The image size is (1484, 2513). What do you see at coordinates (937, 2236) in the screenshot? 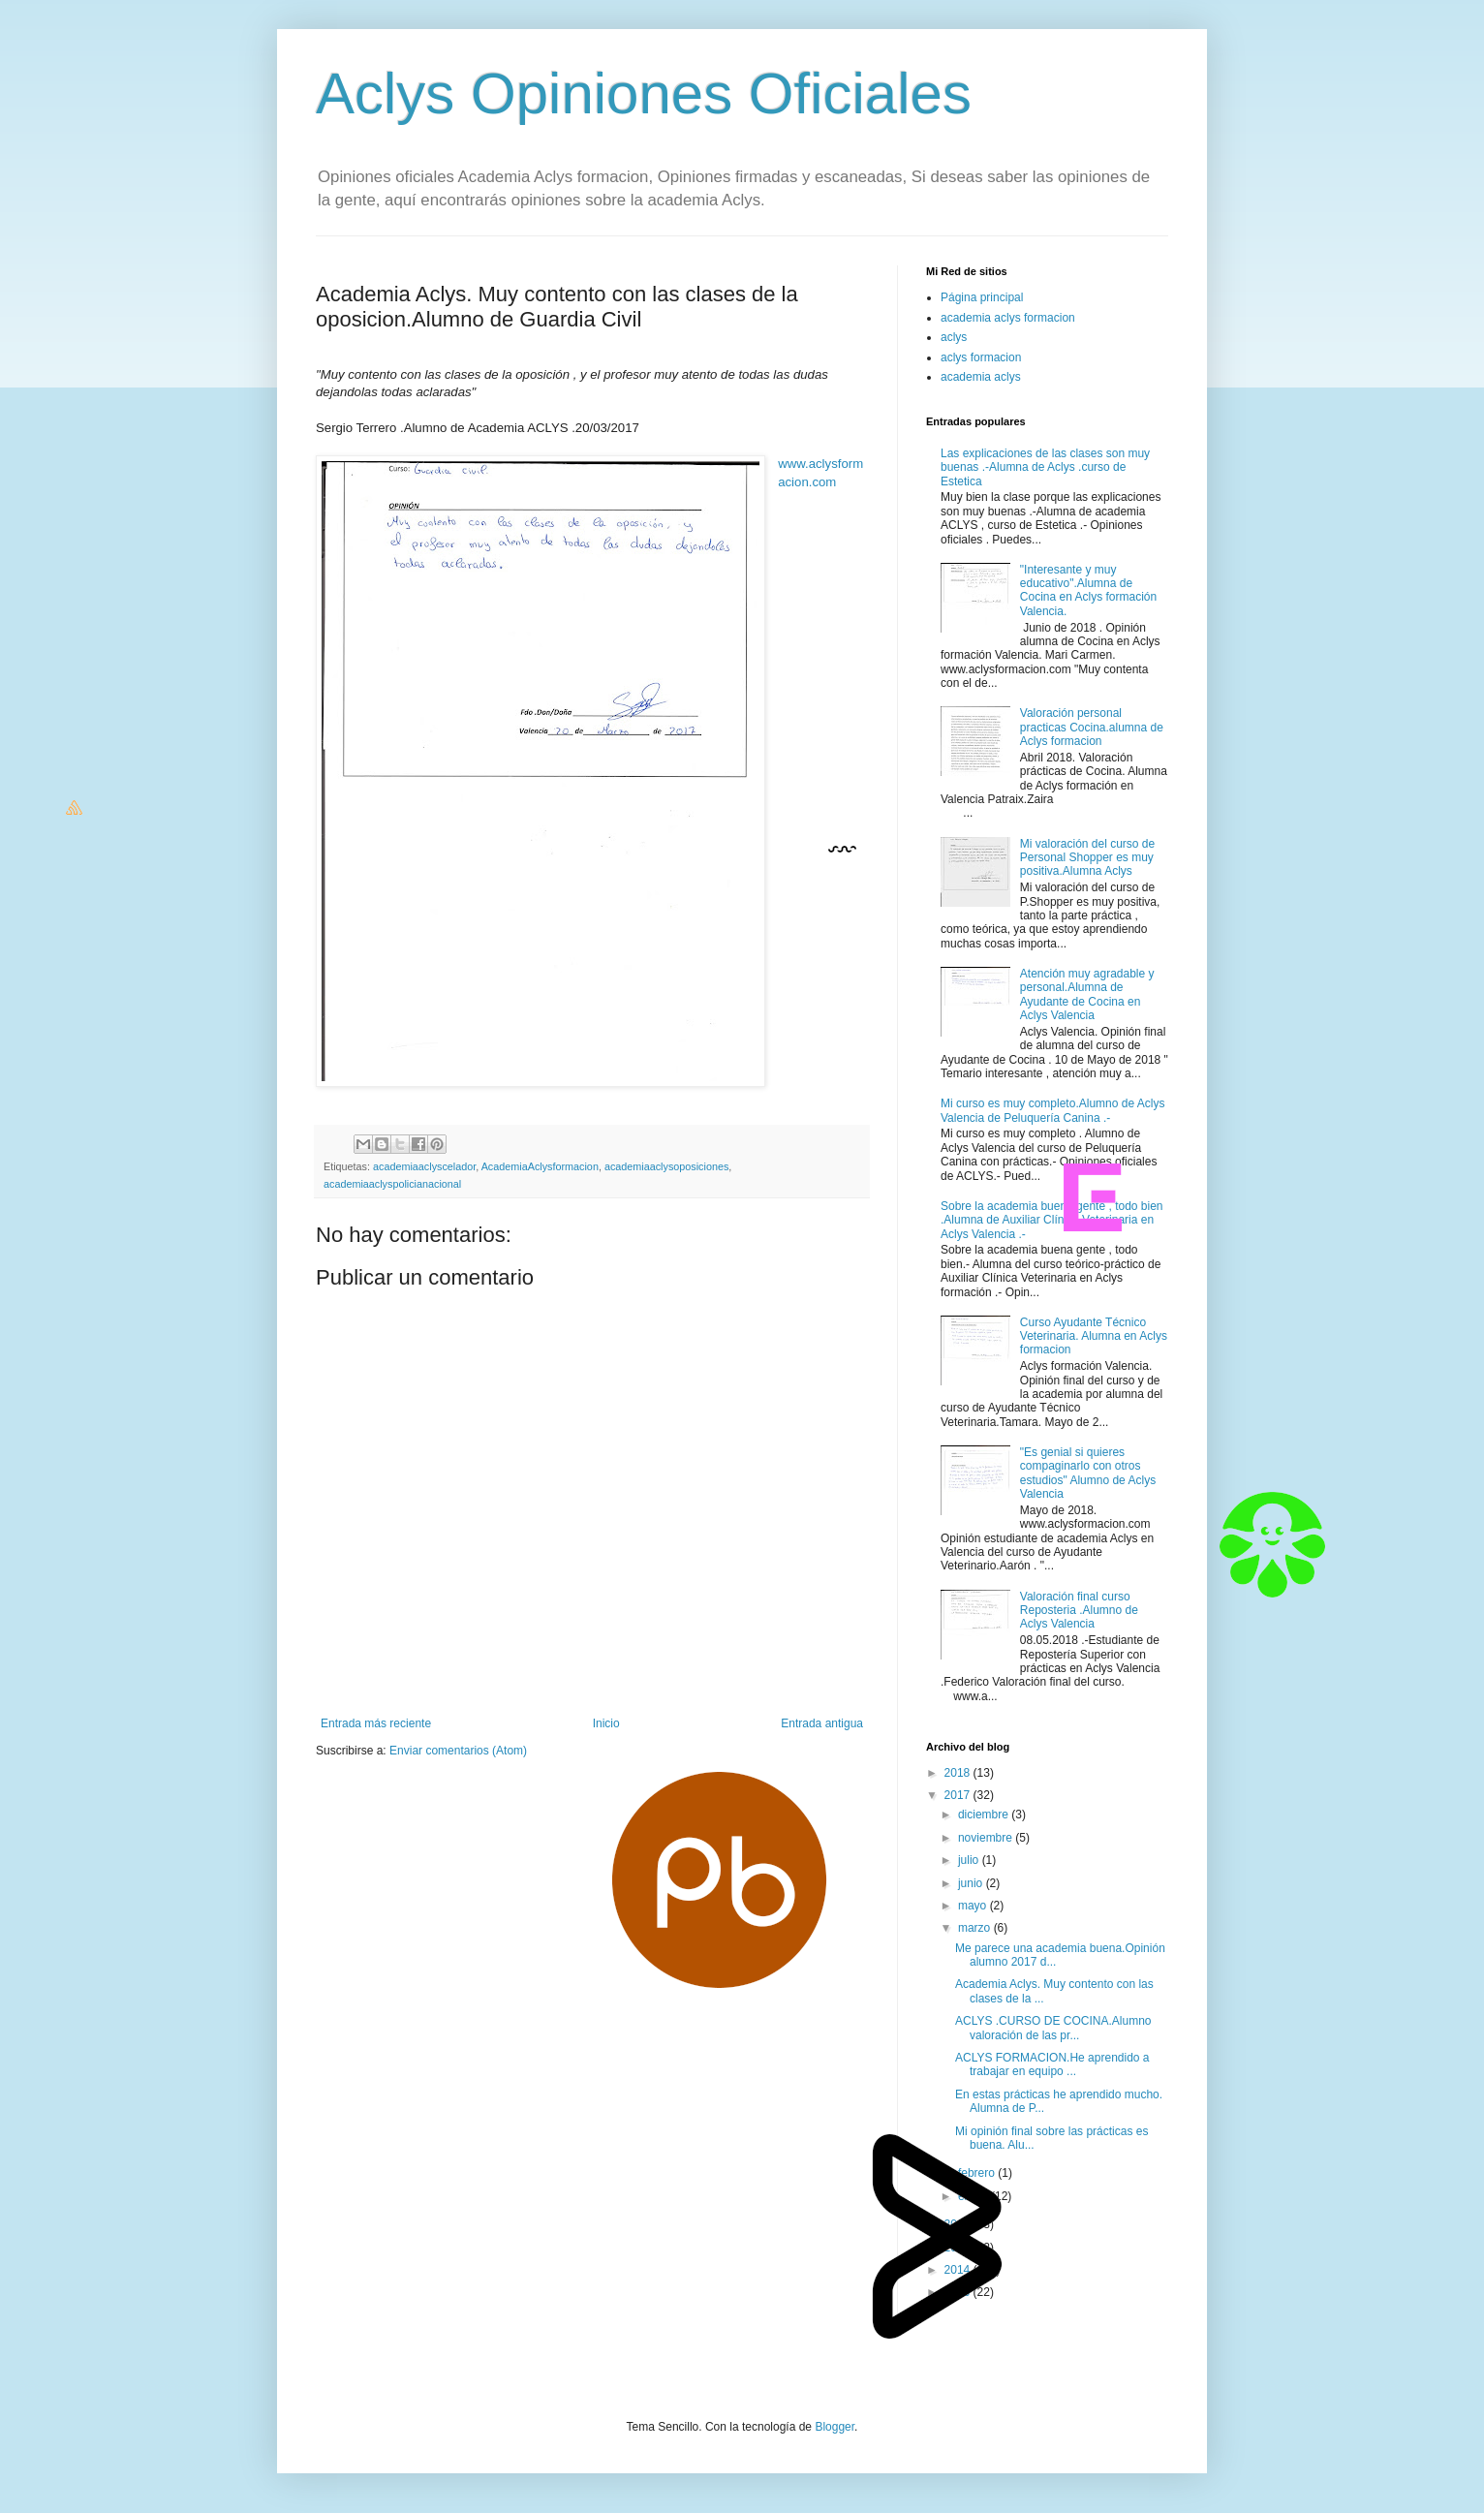
I see `BMC Software company logo` at bounding box center [937, 2236].